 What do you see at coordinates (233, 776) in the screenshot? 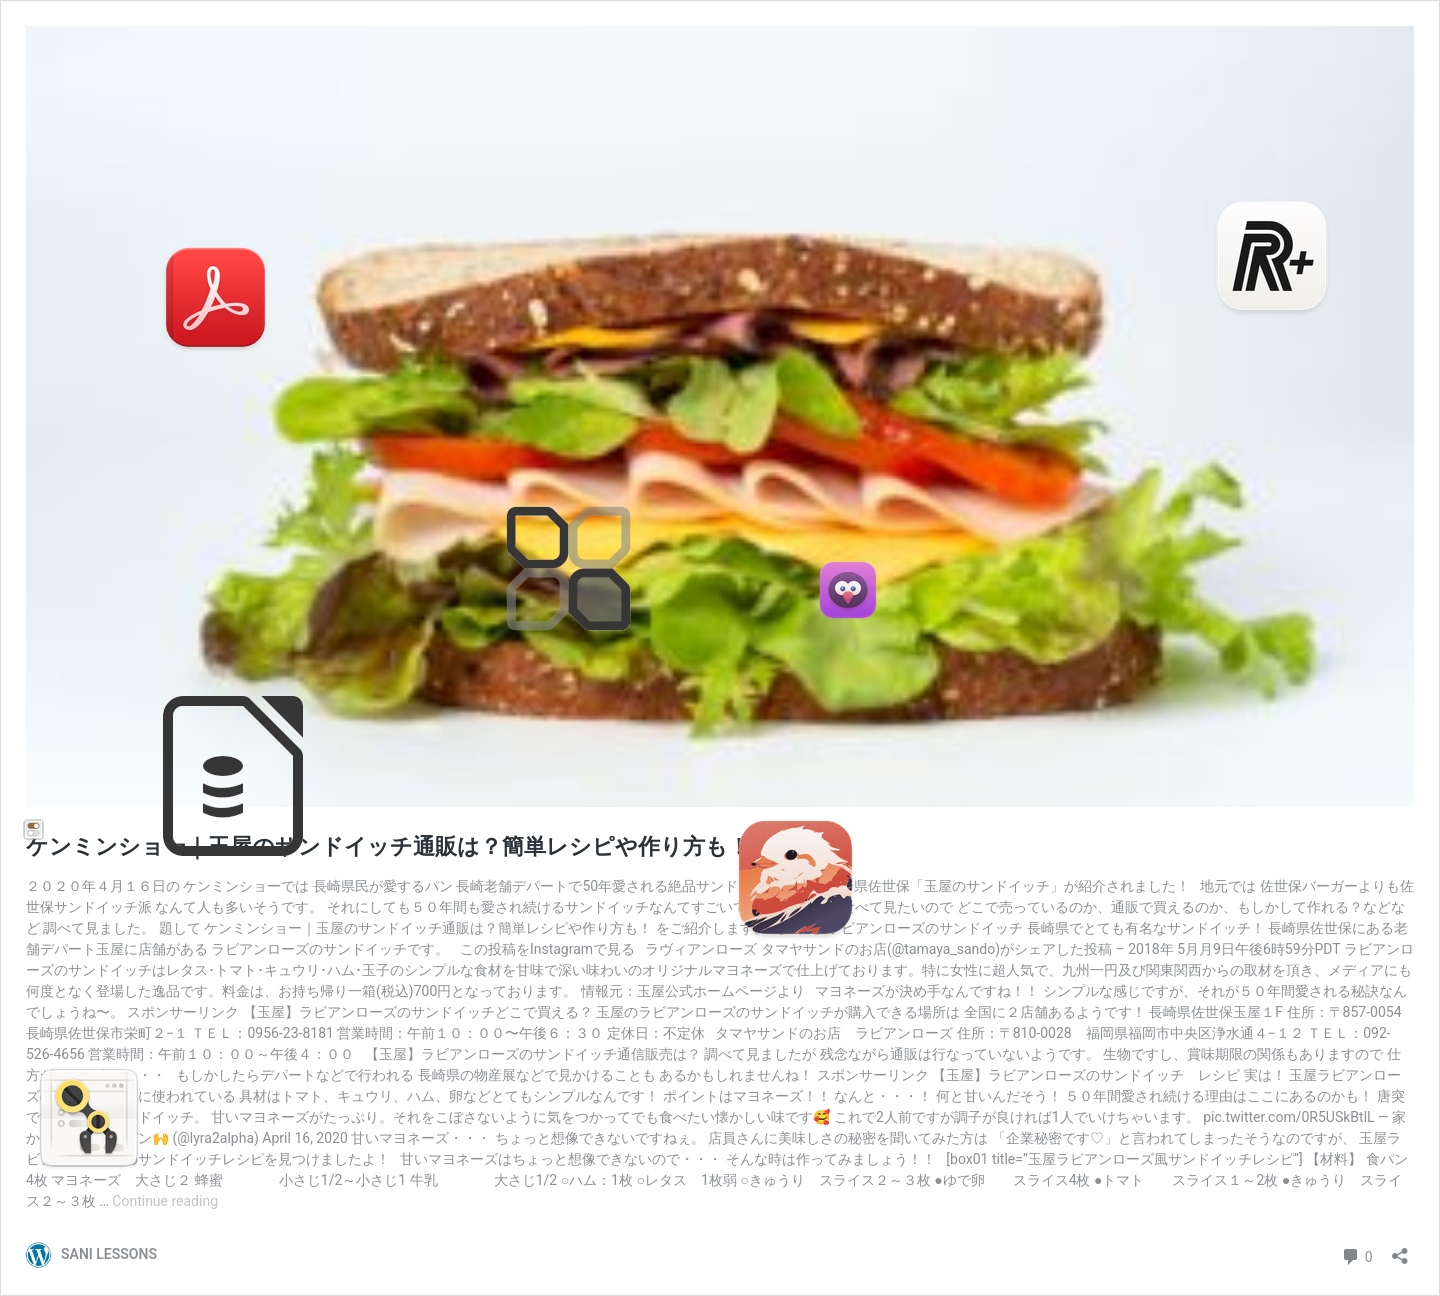
I see `open libreoffice base database application` at bounding box center [233, 776].